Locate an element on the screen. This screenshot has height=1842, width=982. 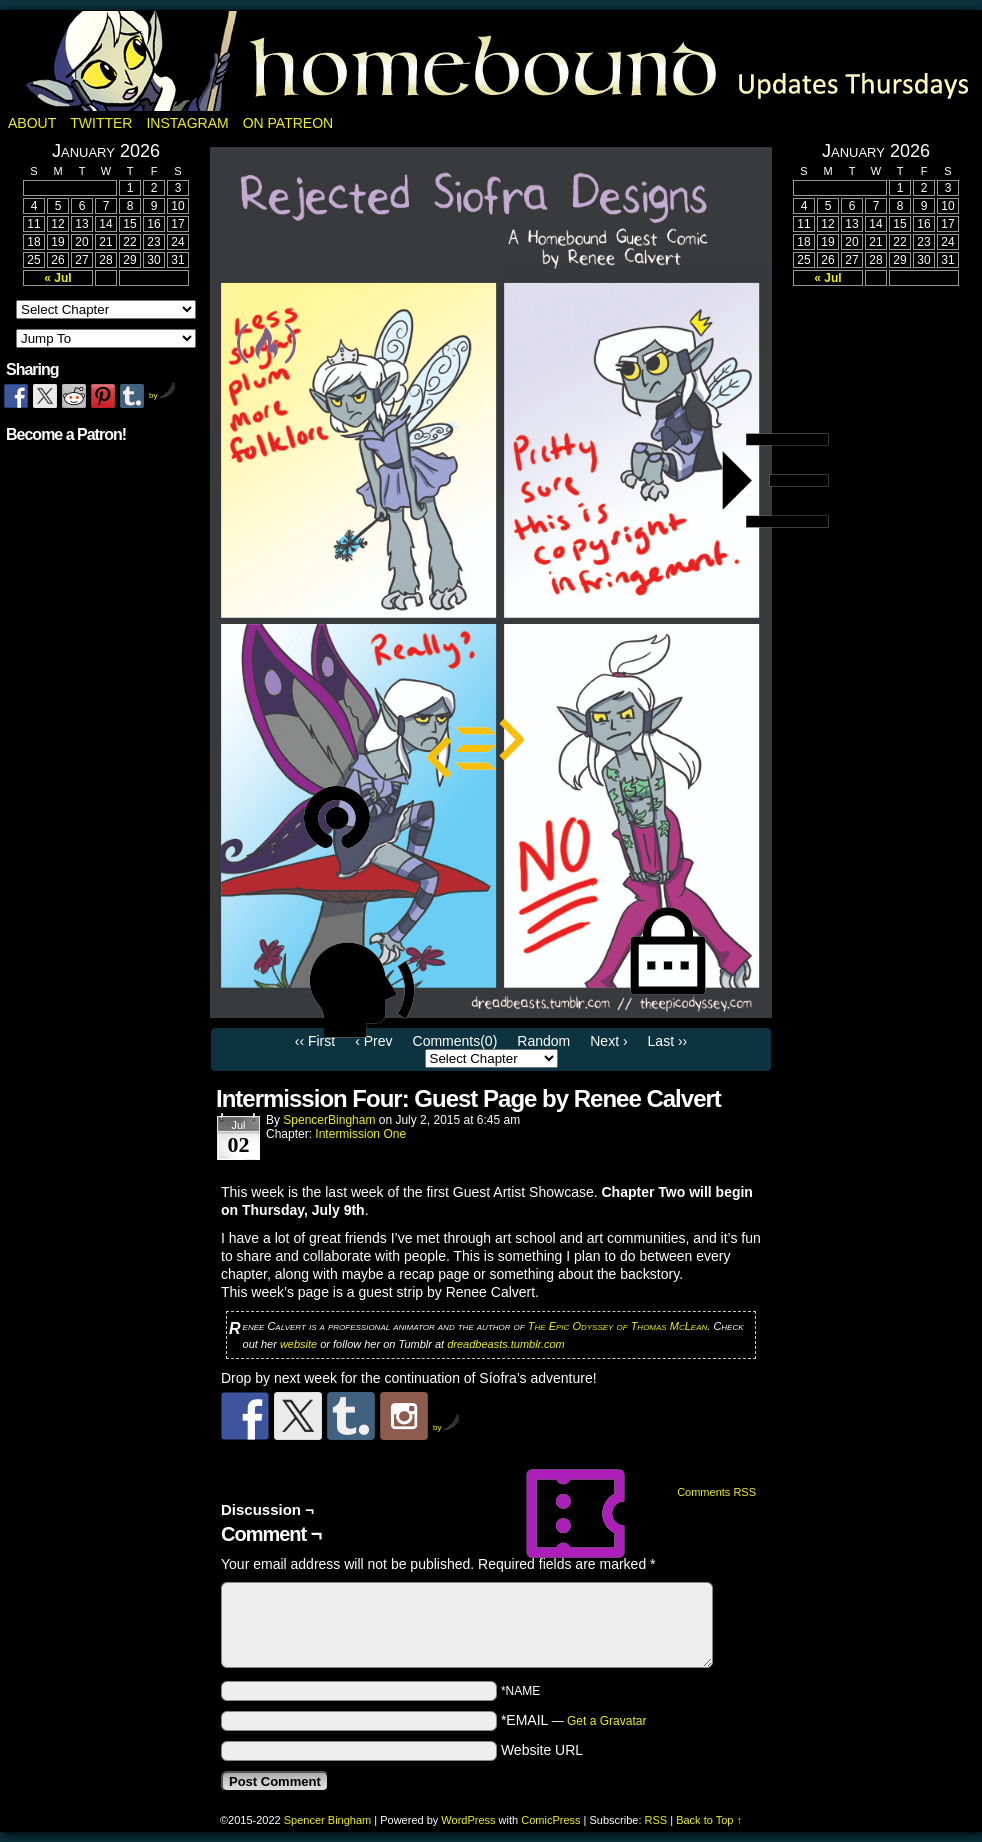
open the gojek app is located at coordinates (337, 817).